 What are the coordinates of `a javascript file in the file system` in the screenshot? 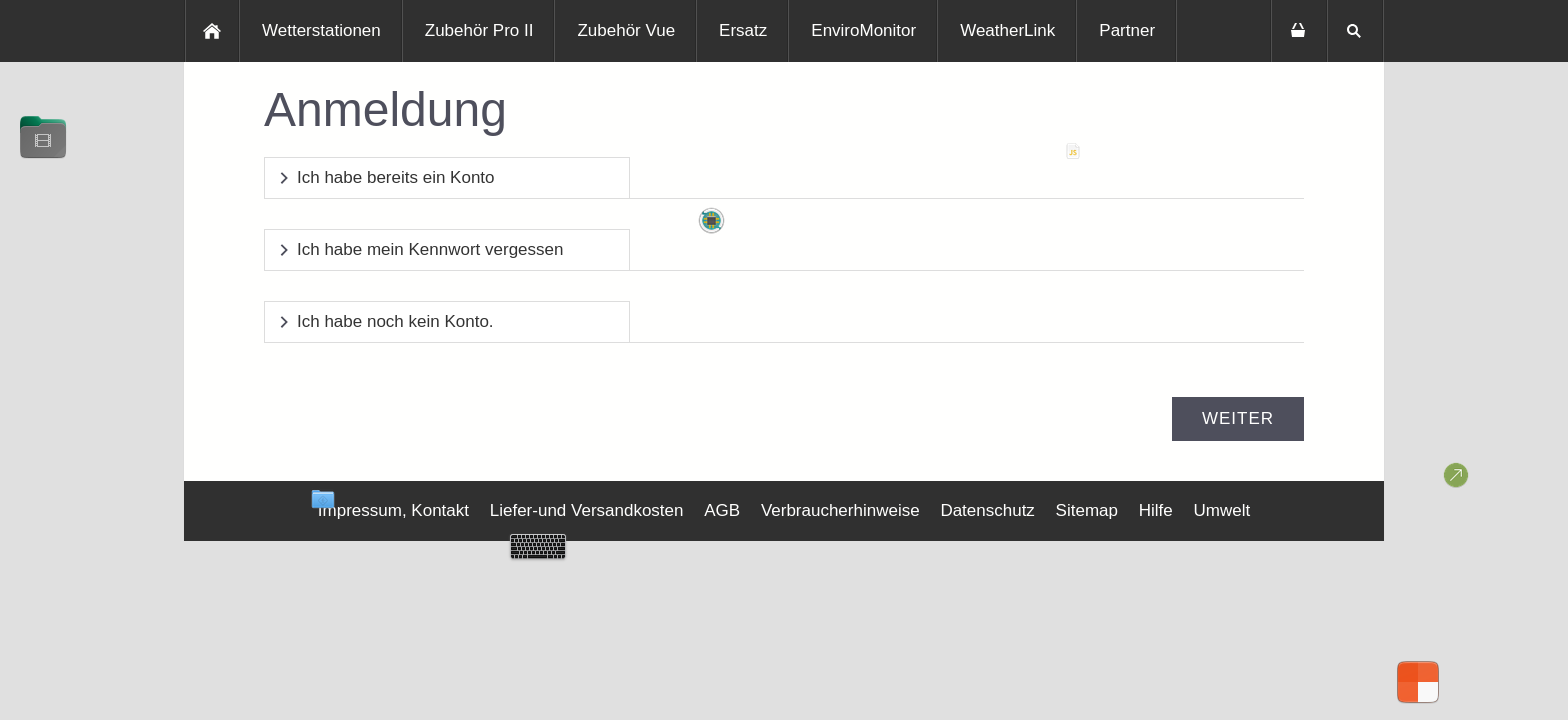 It's located at (1073, 151).